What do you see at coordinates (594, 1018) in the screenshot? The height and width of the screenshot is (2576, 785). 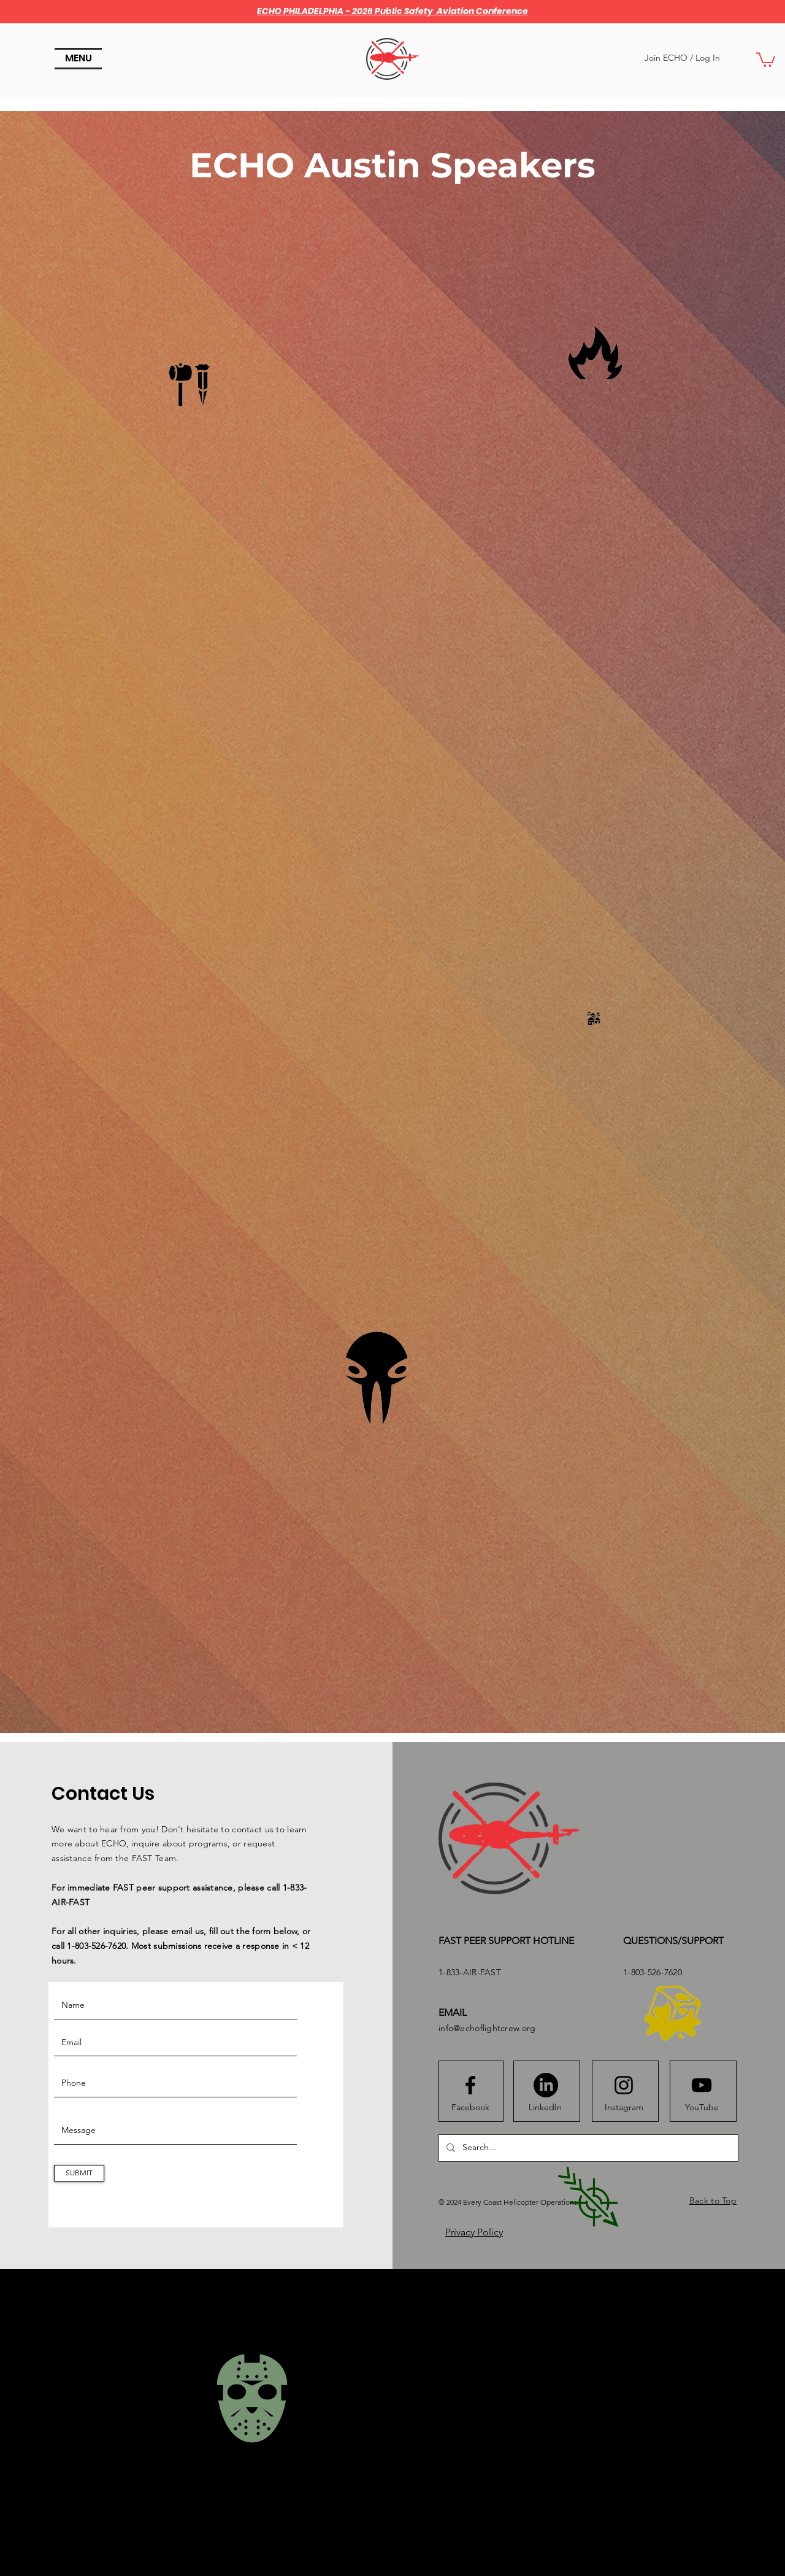 I see `view village or settlement on map` at bounding box center [594, 1018].